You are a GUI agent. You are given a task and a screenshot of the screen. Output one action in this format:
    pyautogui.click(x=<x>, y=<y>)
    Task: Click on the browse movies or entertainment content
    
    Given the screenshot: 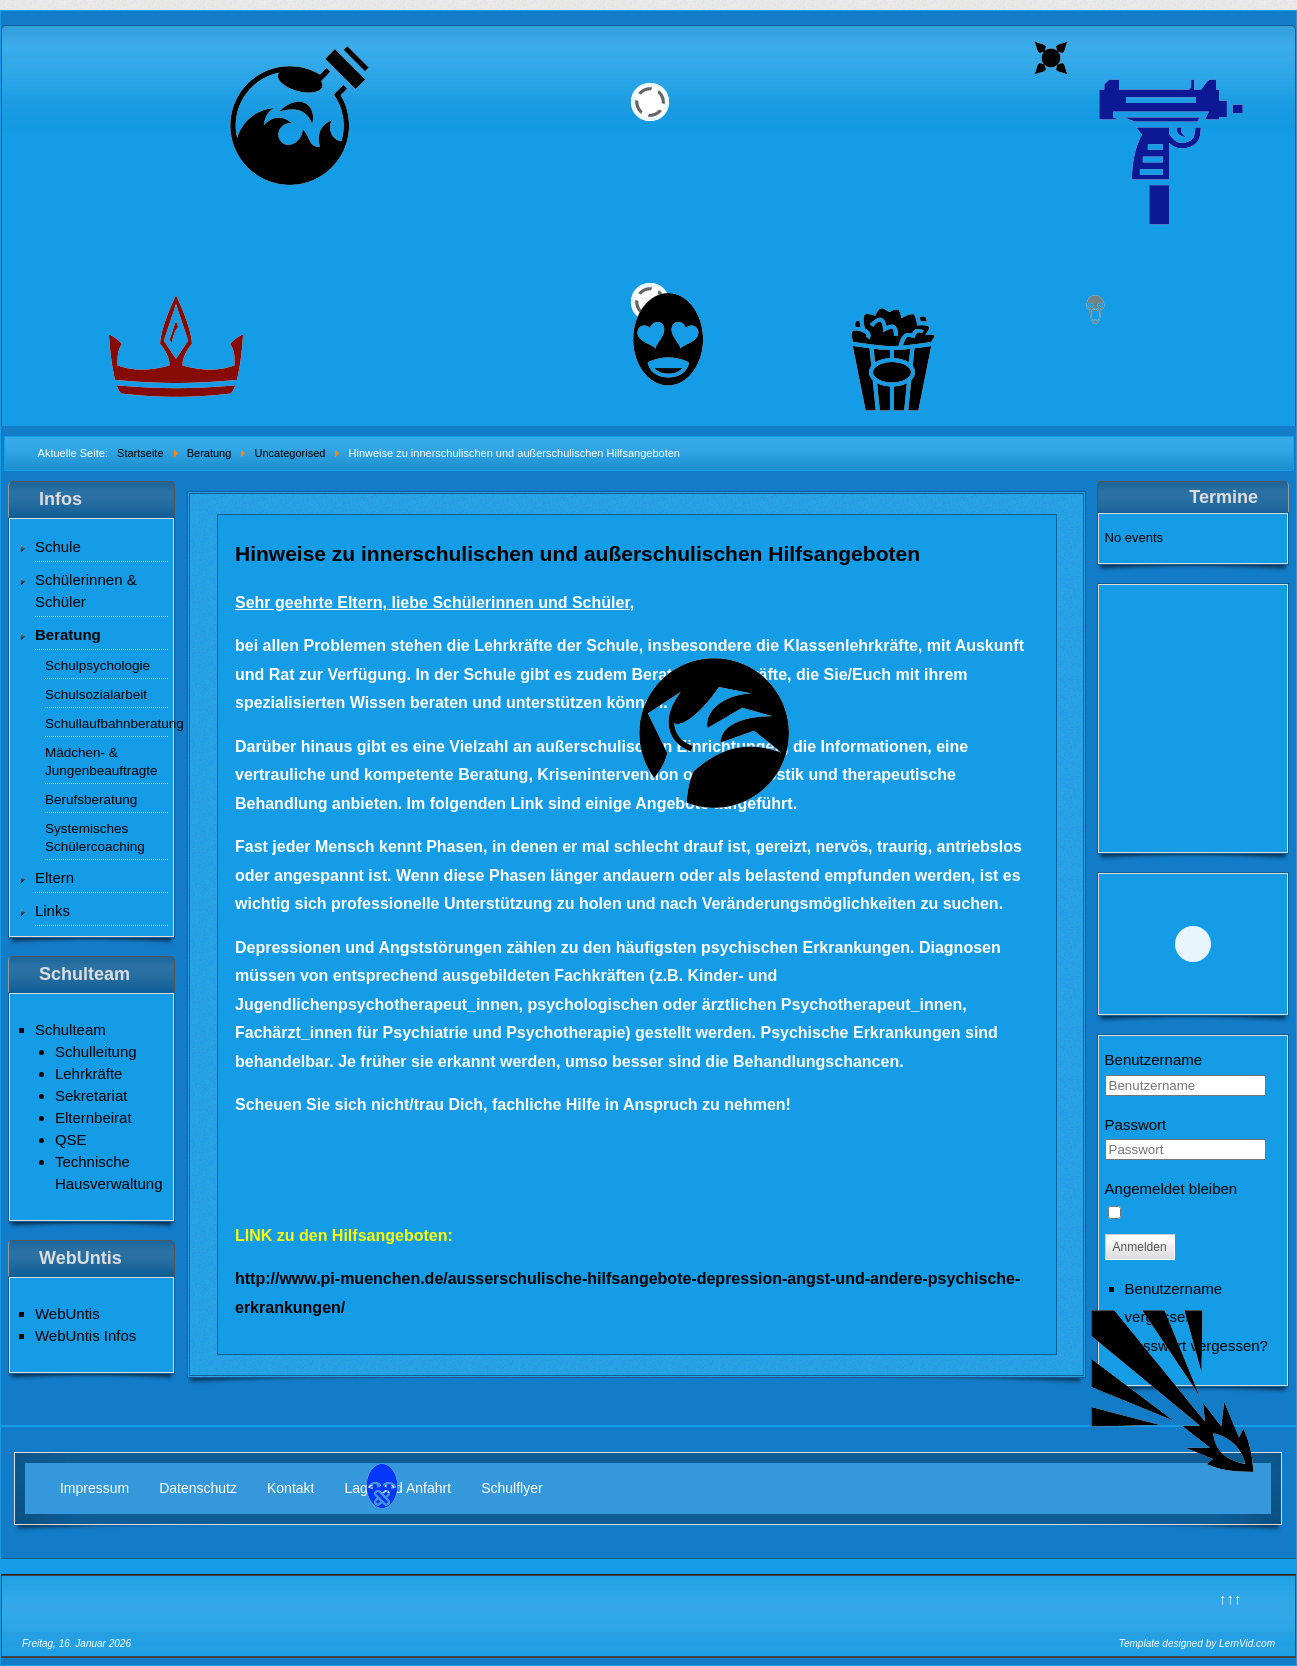 What is the action you would take?
    pyautogui.click(x=892, y=360)
    